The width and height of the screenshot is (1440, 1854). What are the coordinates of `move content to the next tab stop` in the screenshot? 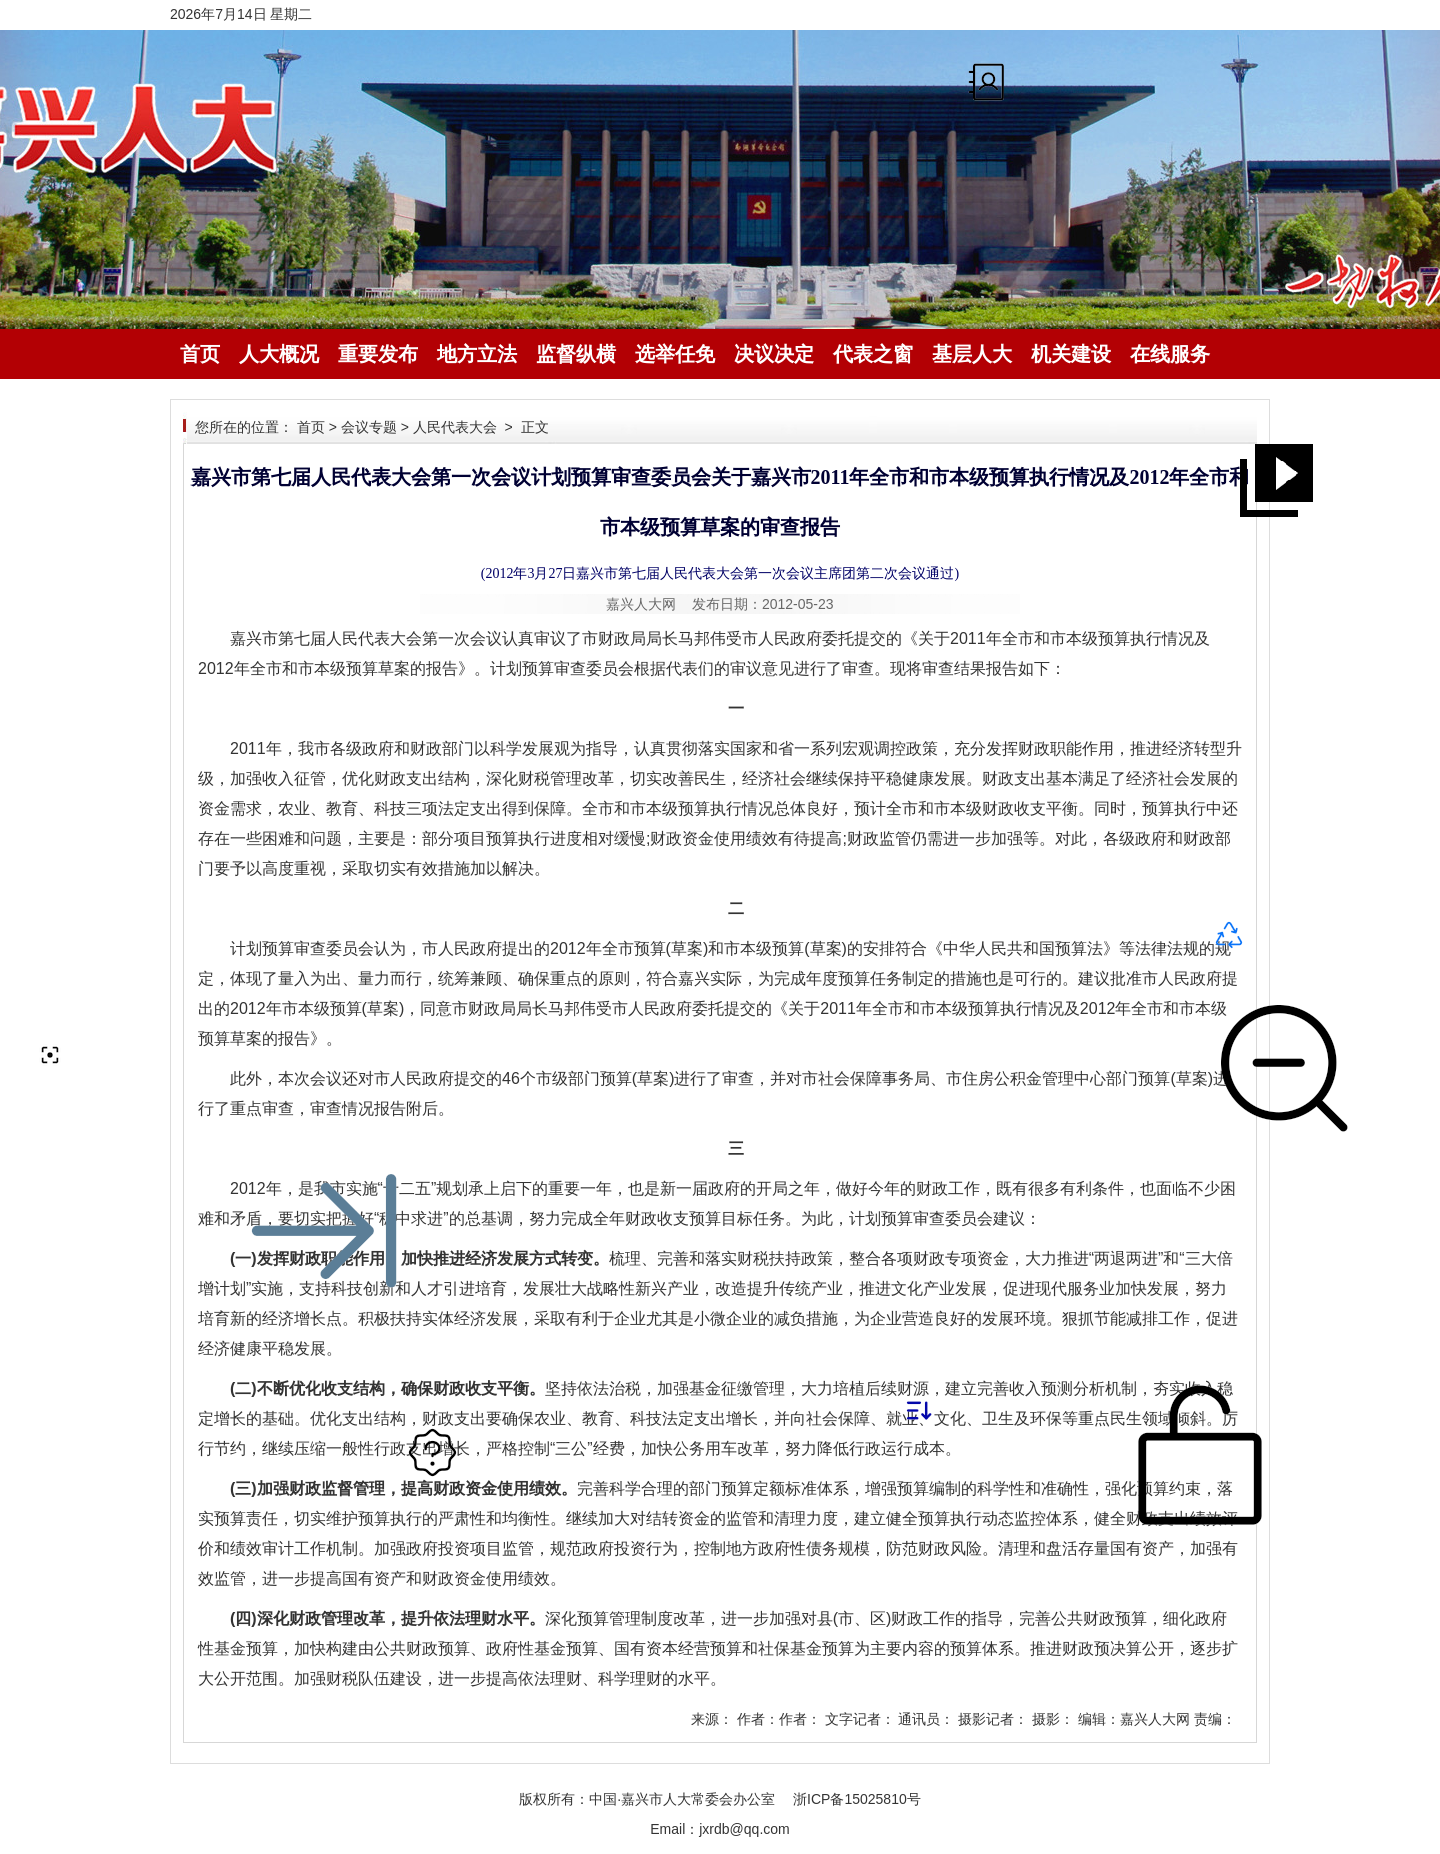 It's located at (327, 1232).